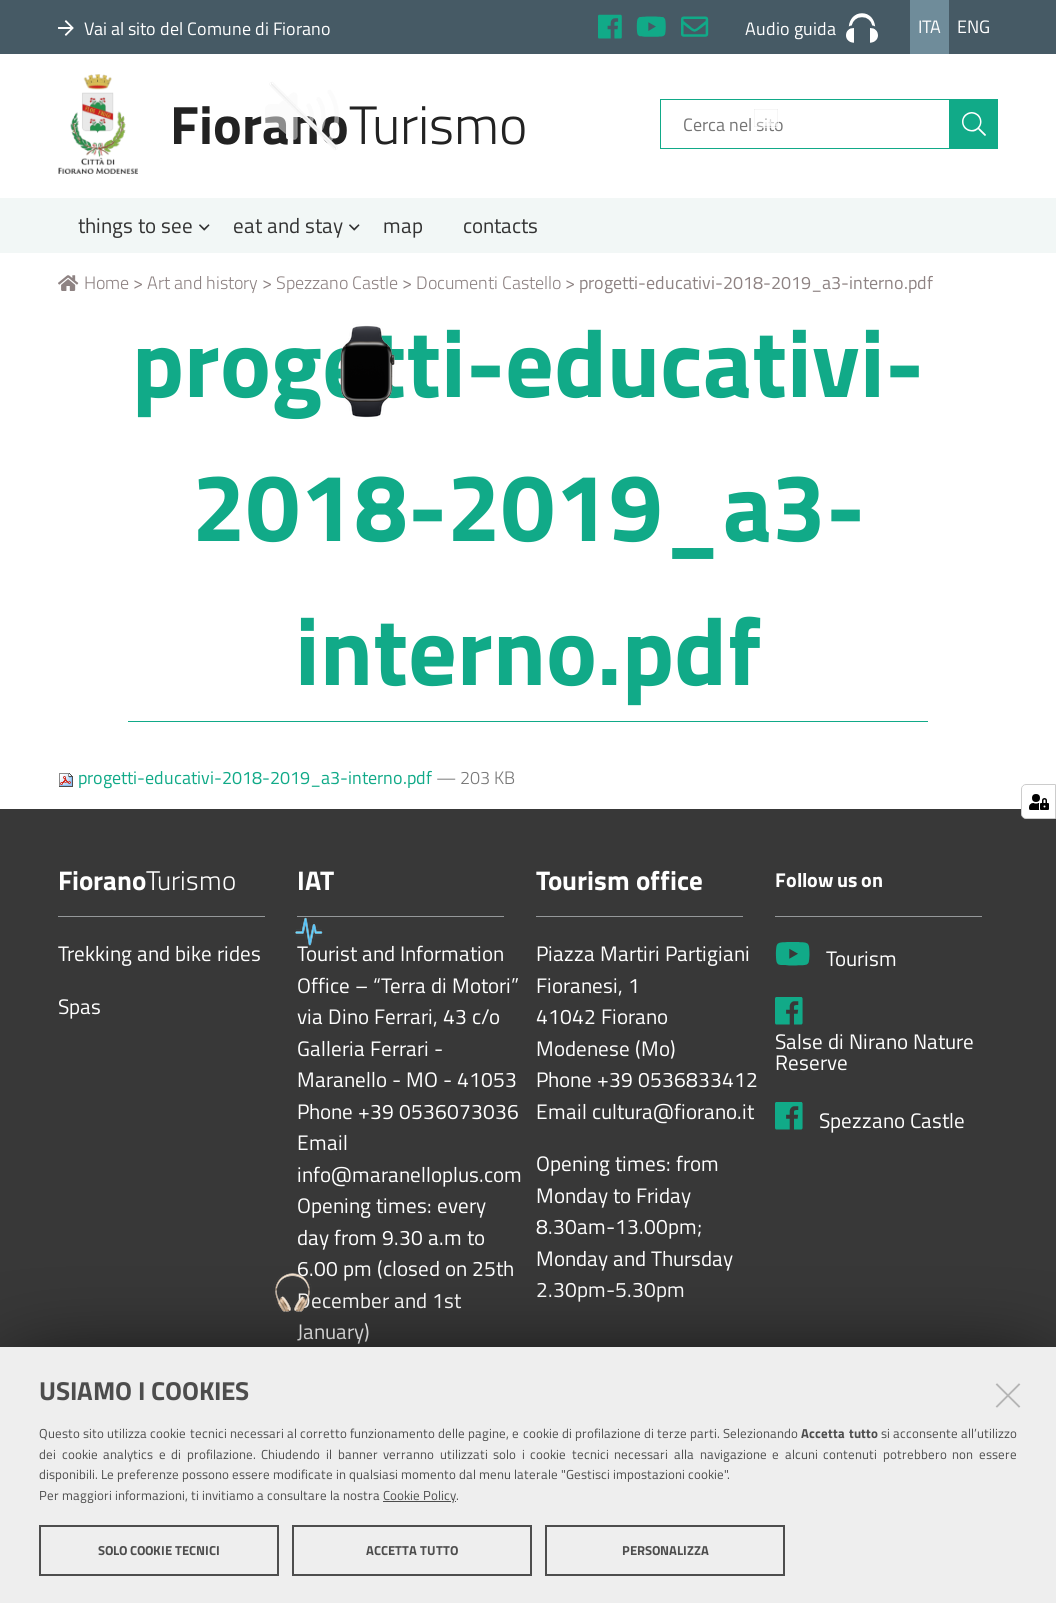 This screenshot has height=1603, width=1056. I want to click on connect bluetooth headphones, so click(292, 1292).